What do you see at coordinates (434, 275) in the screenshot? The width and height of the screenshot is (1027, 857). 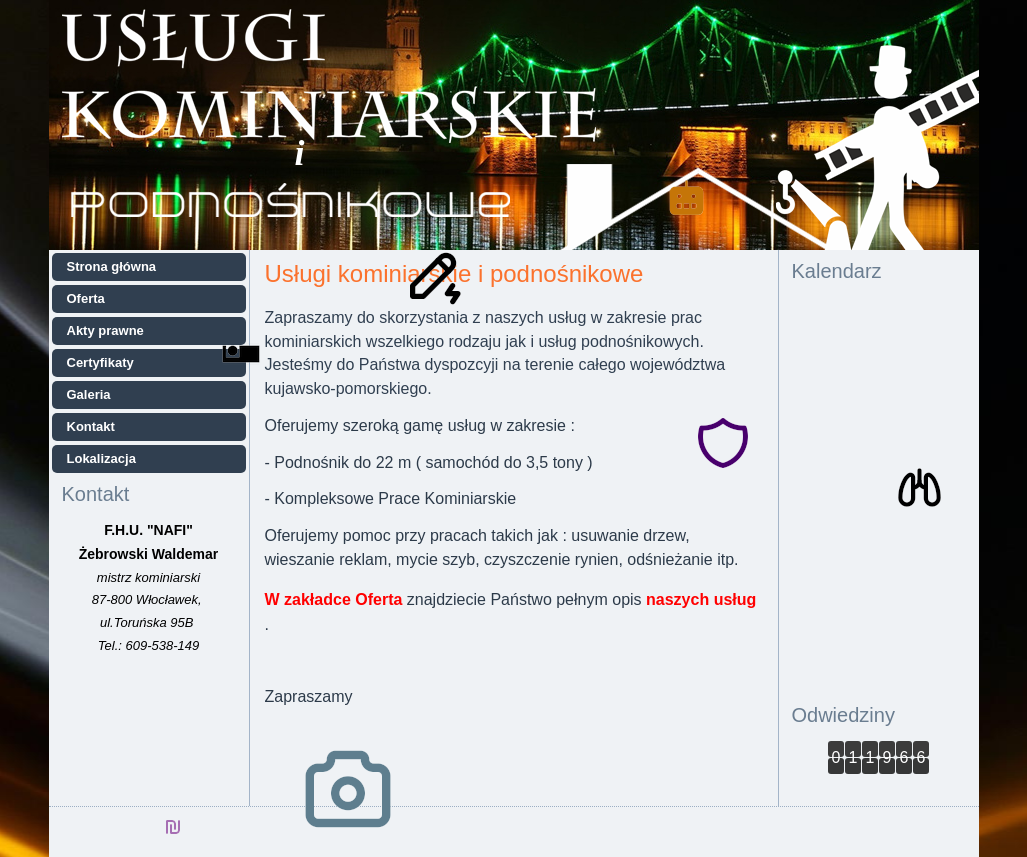 I see `quick edit or instant editing mode` at bounding box center [434, 275].